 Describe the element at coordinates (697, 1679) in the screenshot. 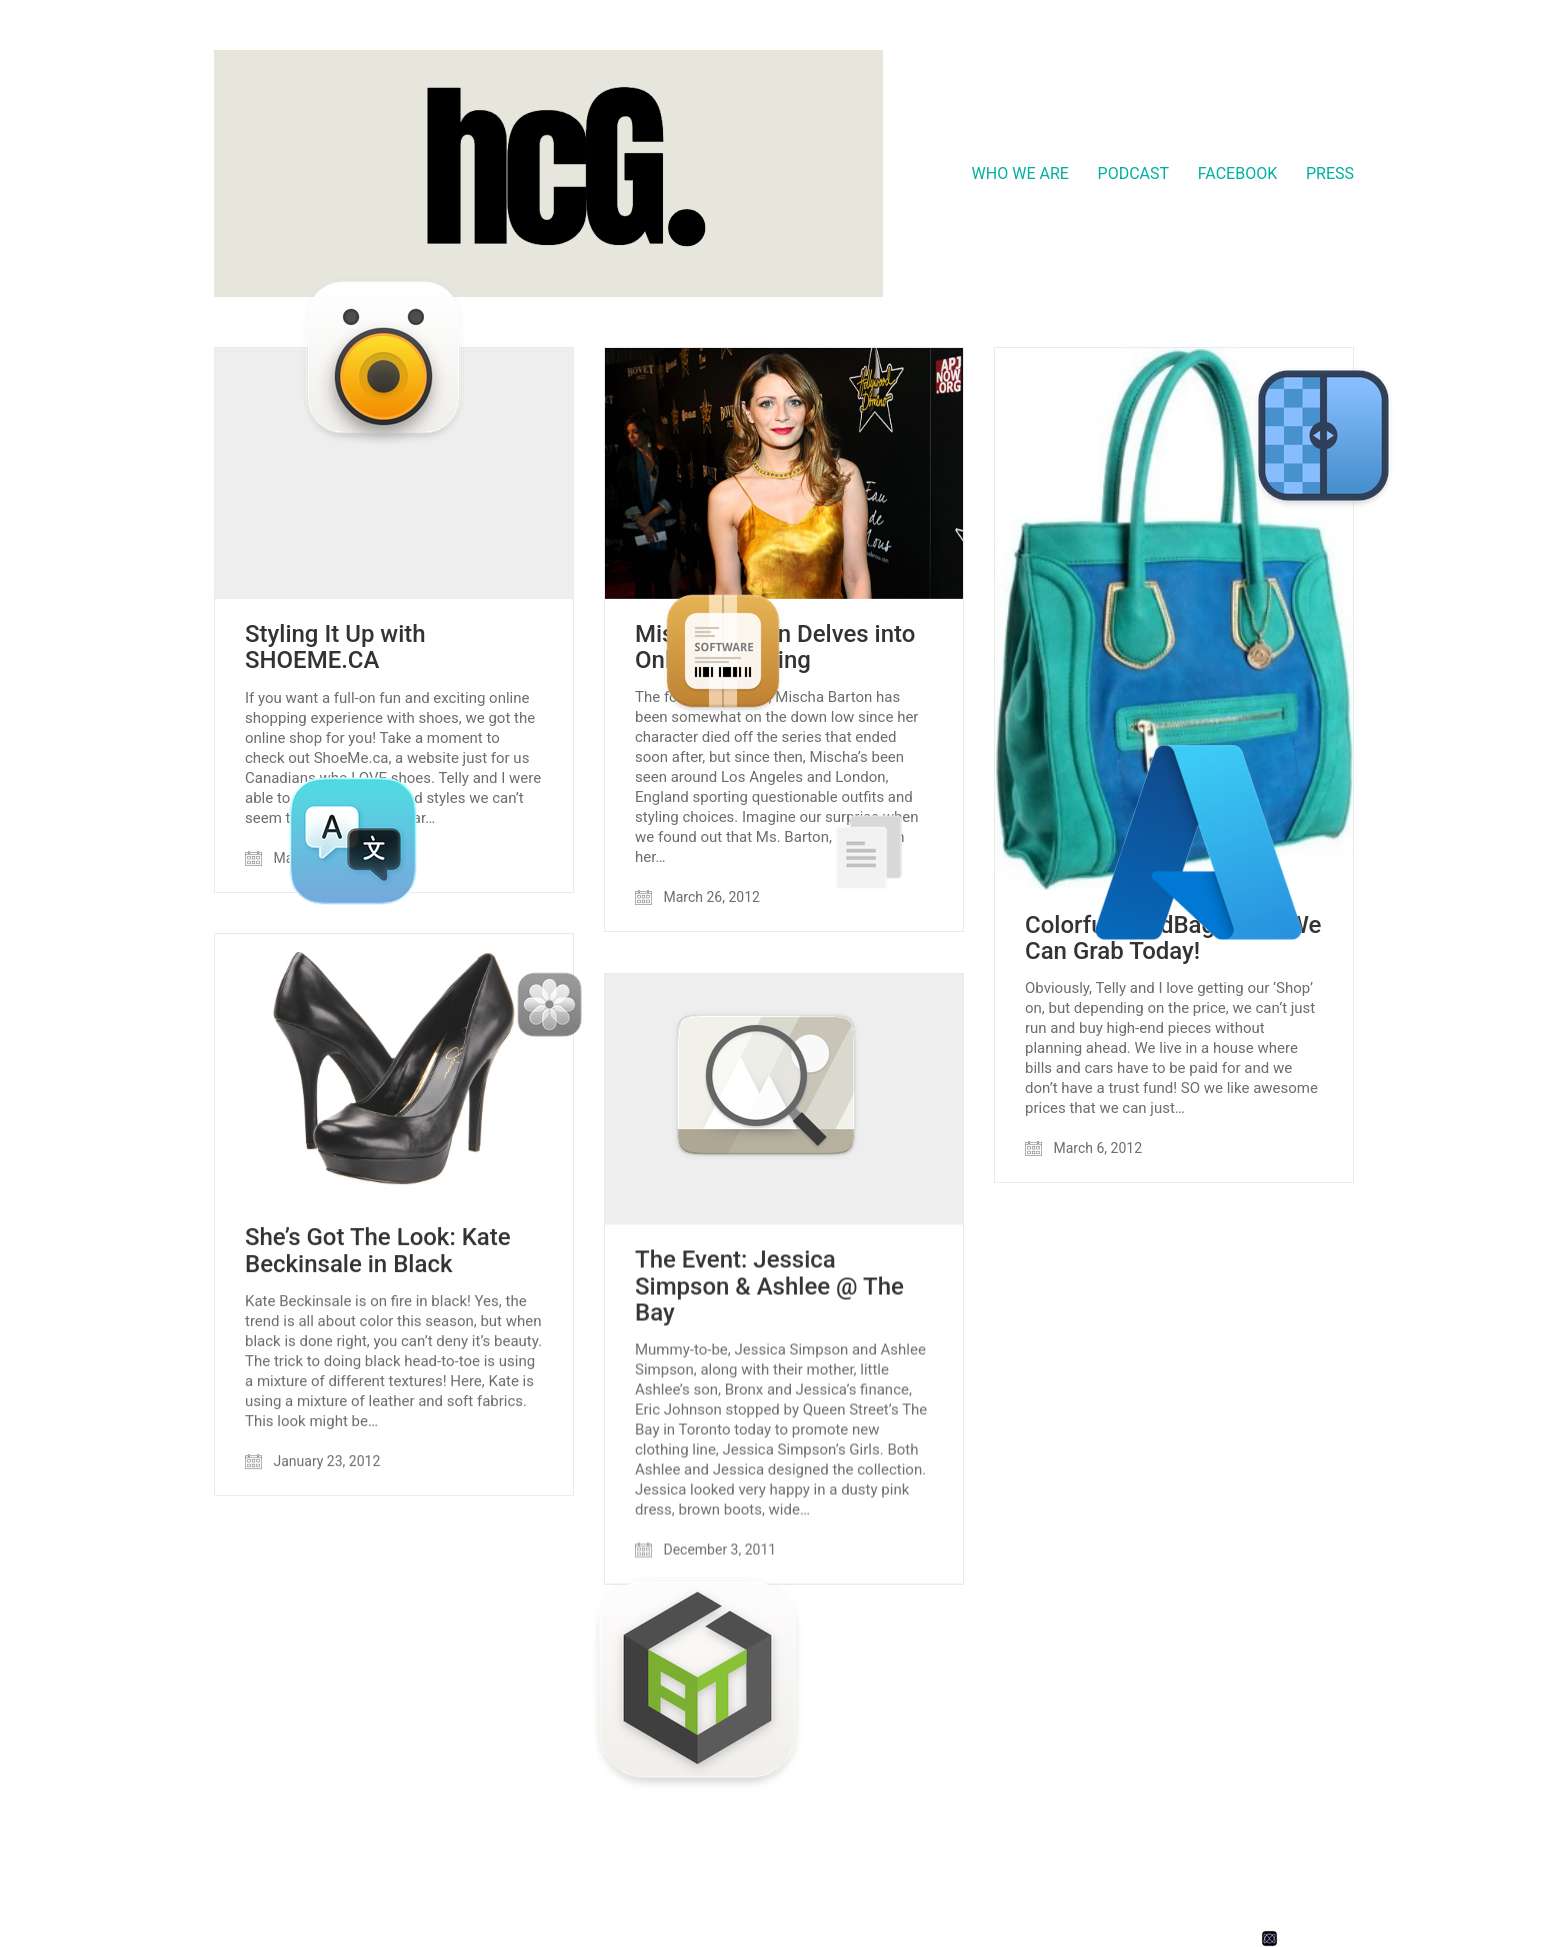

I see `launch atlauncher minecraft mod manager` at that location.